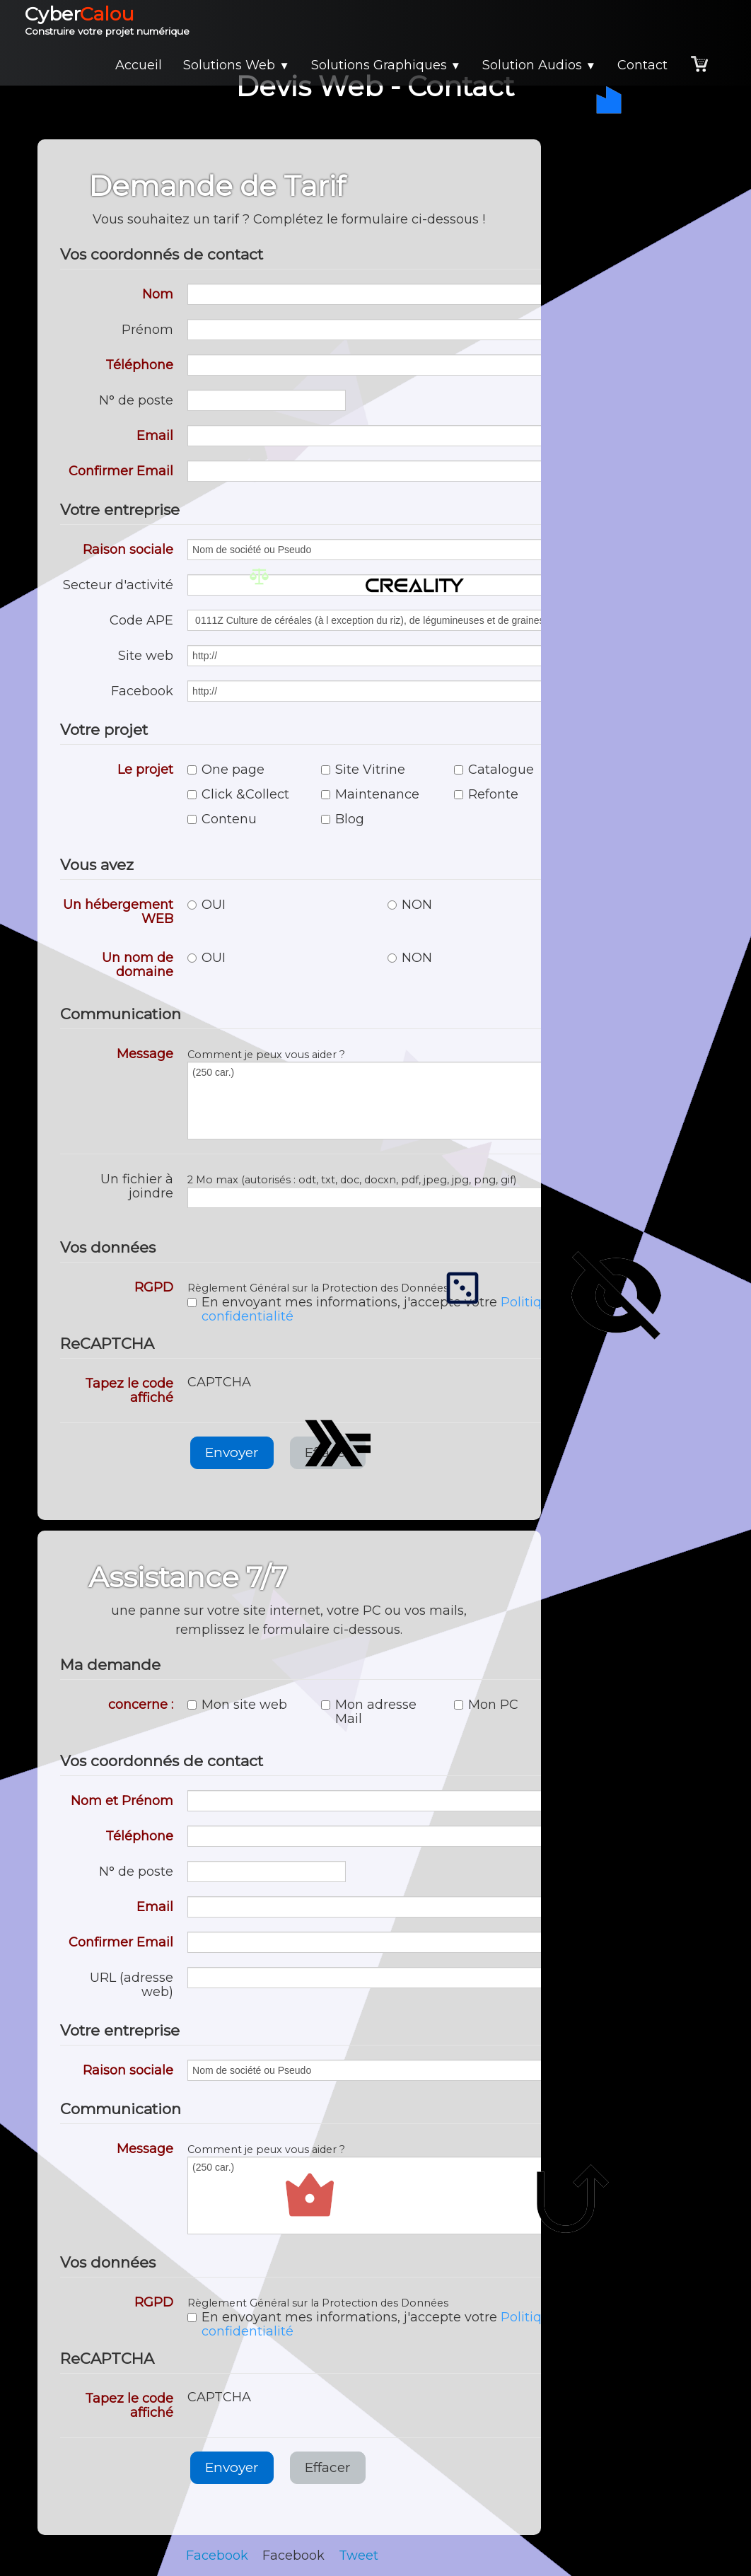 The image size is (751, 2576). What do you see at coordinates (414, 585) in the screenshot?
I see `creality brand logo` at bounding box center [414, 585].